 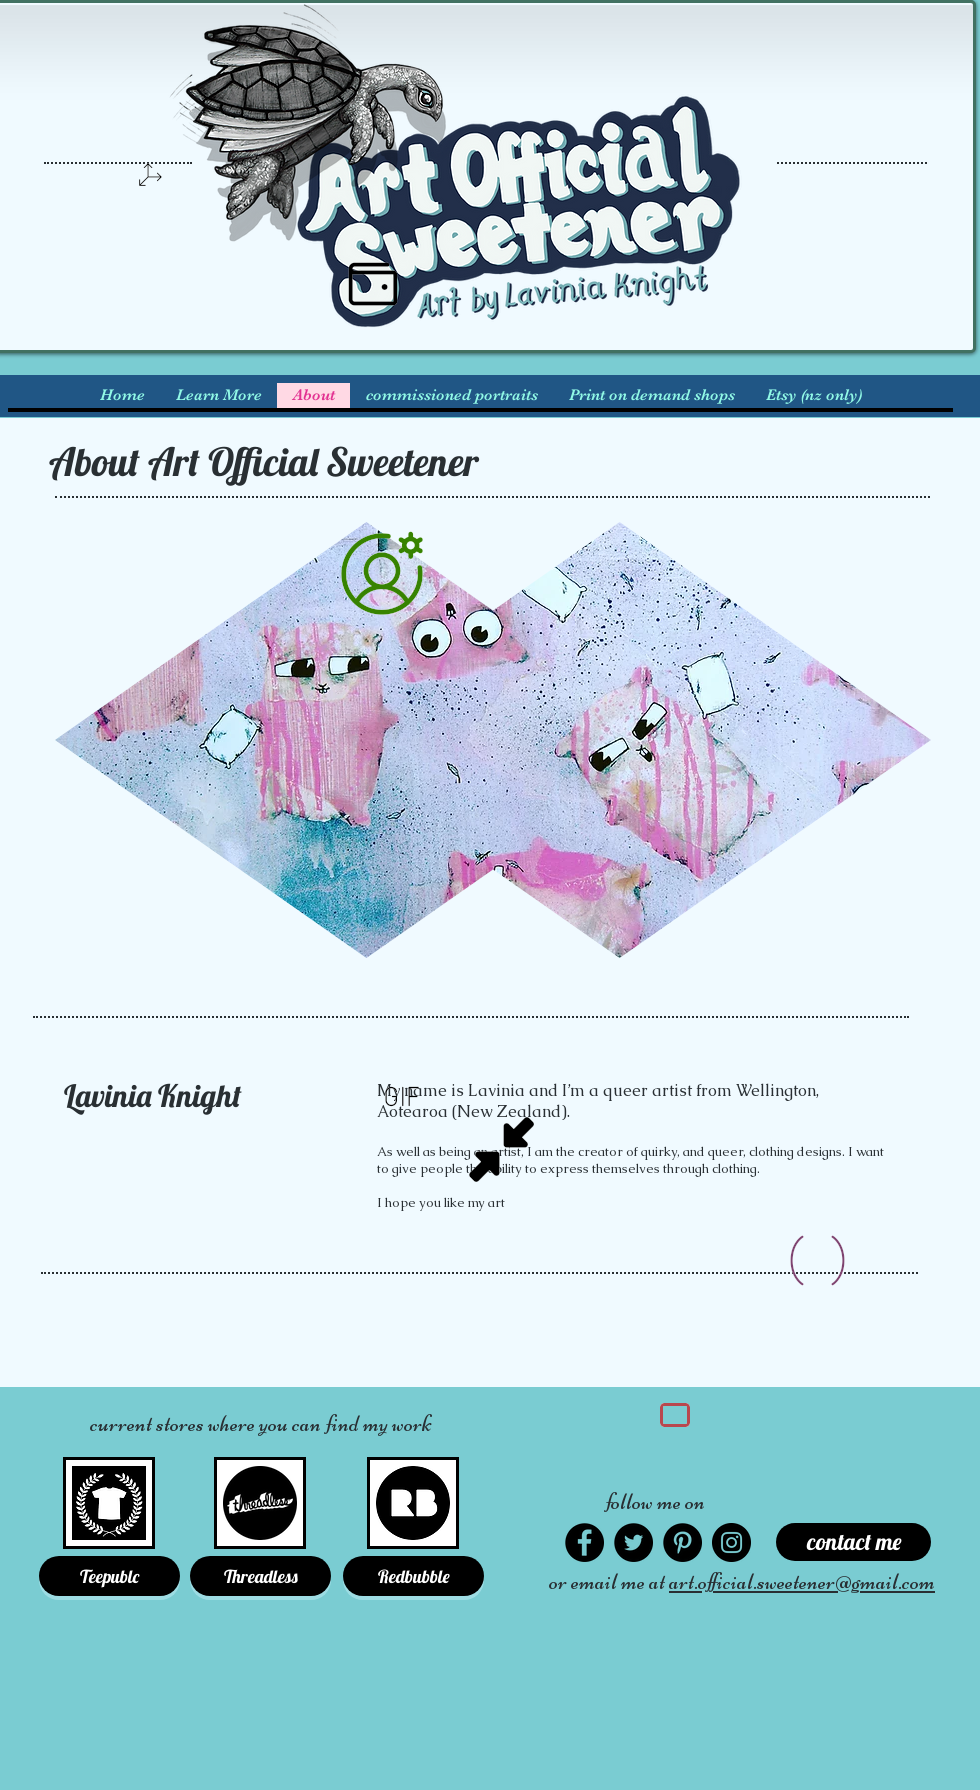 What do you see at coordinates (149, 176) in the screenshot?
I see `3D vector or axis visualization tool` at bounding box center [149, 176].